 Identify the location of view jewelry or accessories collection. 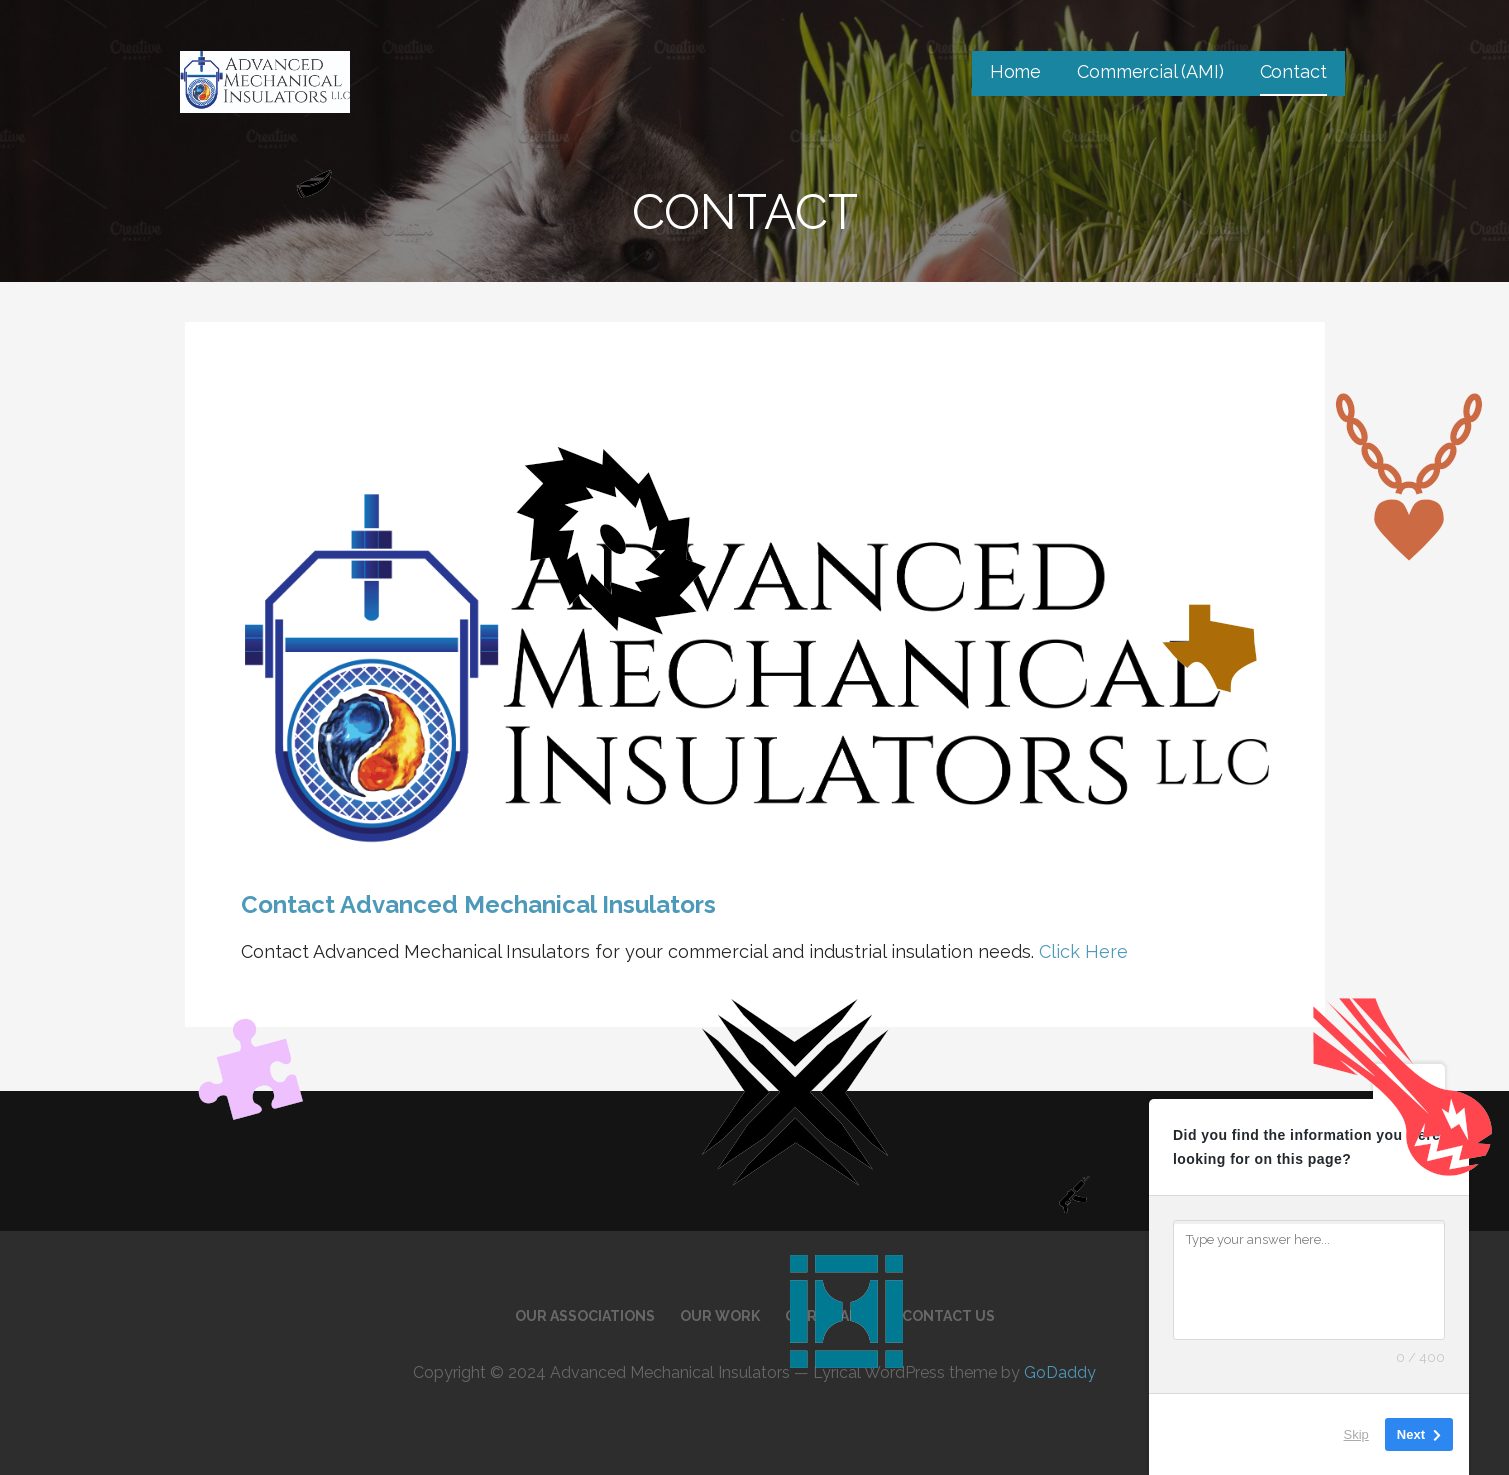
(1409, 477).